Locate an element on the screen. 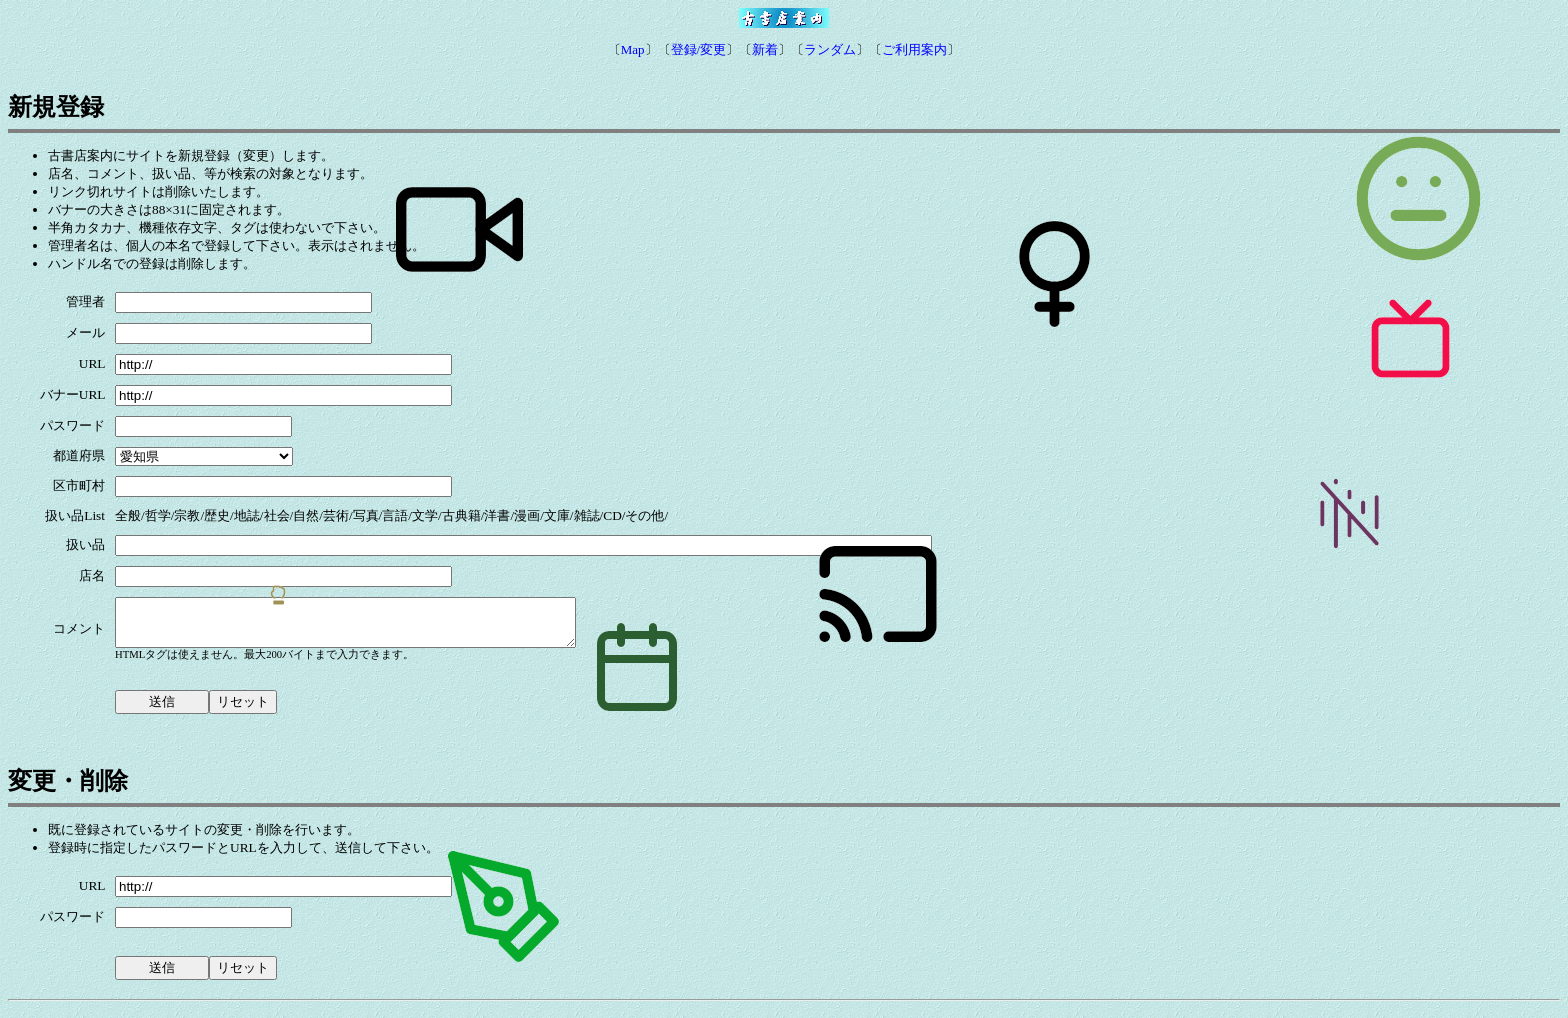  rate your experience as neutral is located at coordinates (1418, 198).